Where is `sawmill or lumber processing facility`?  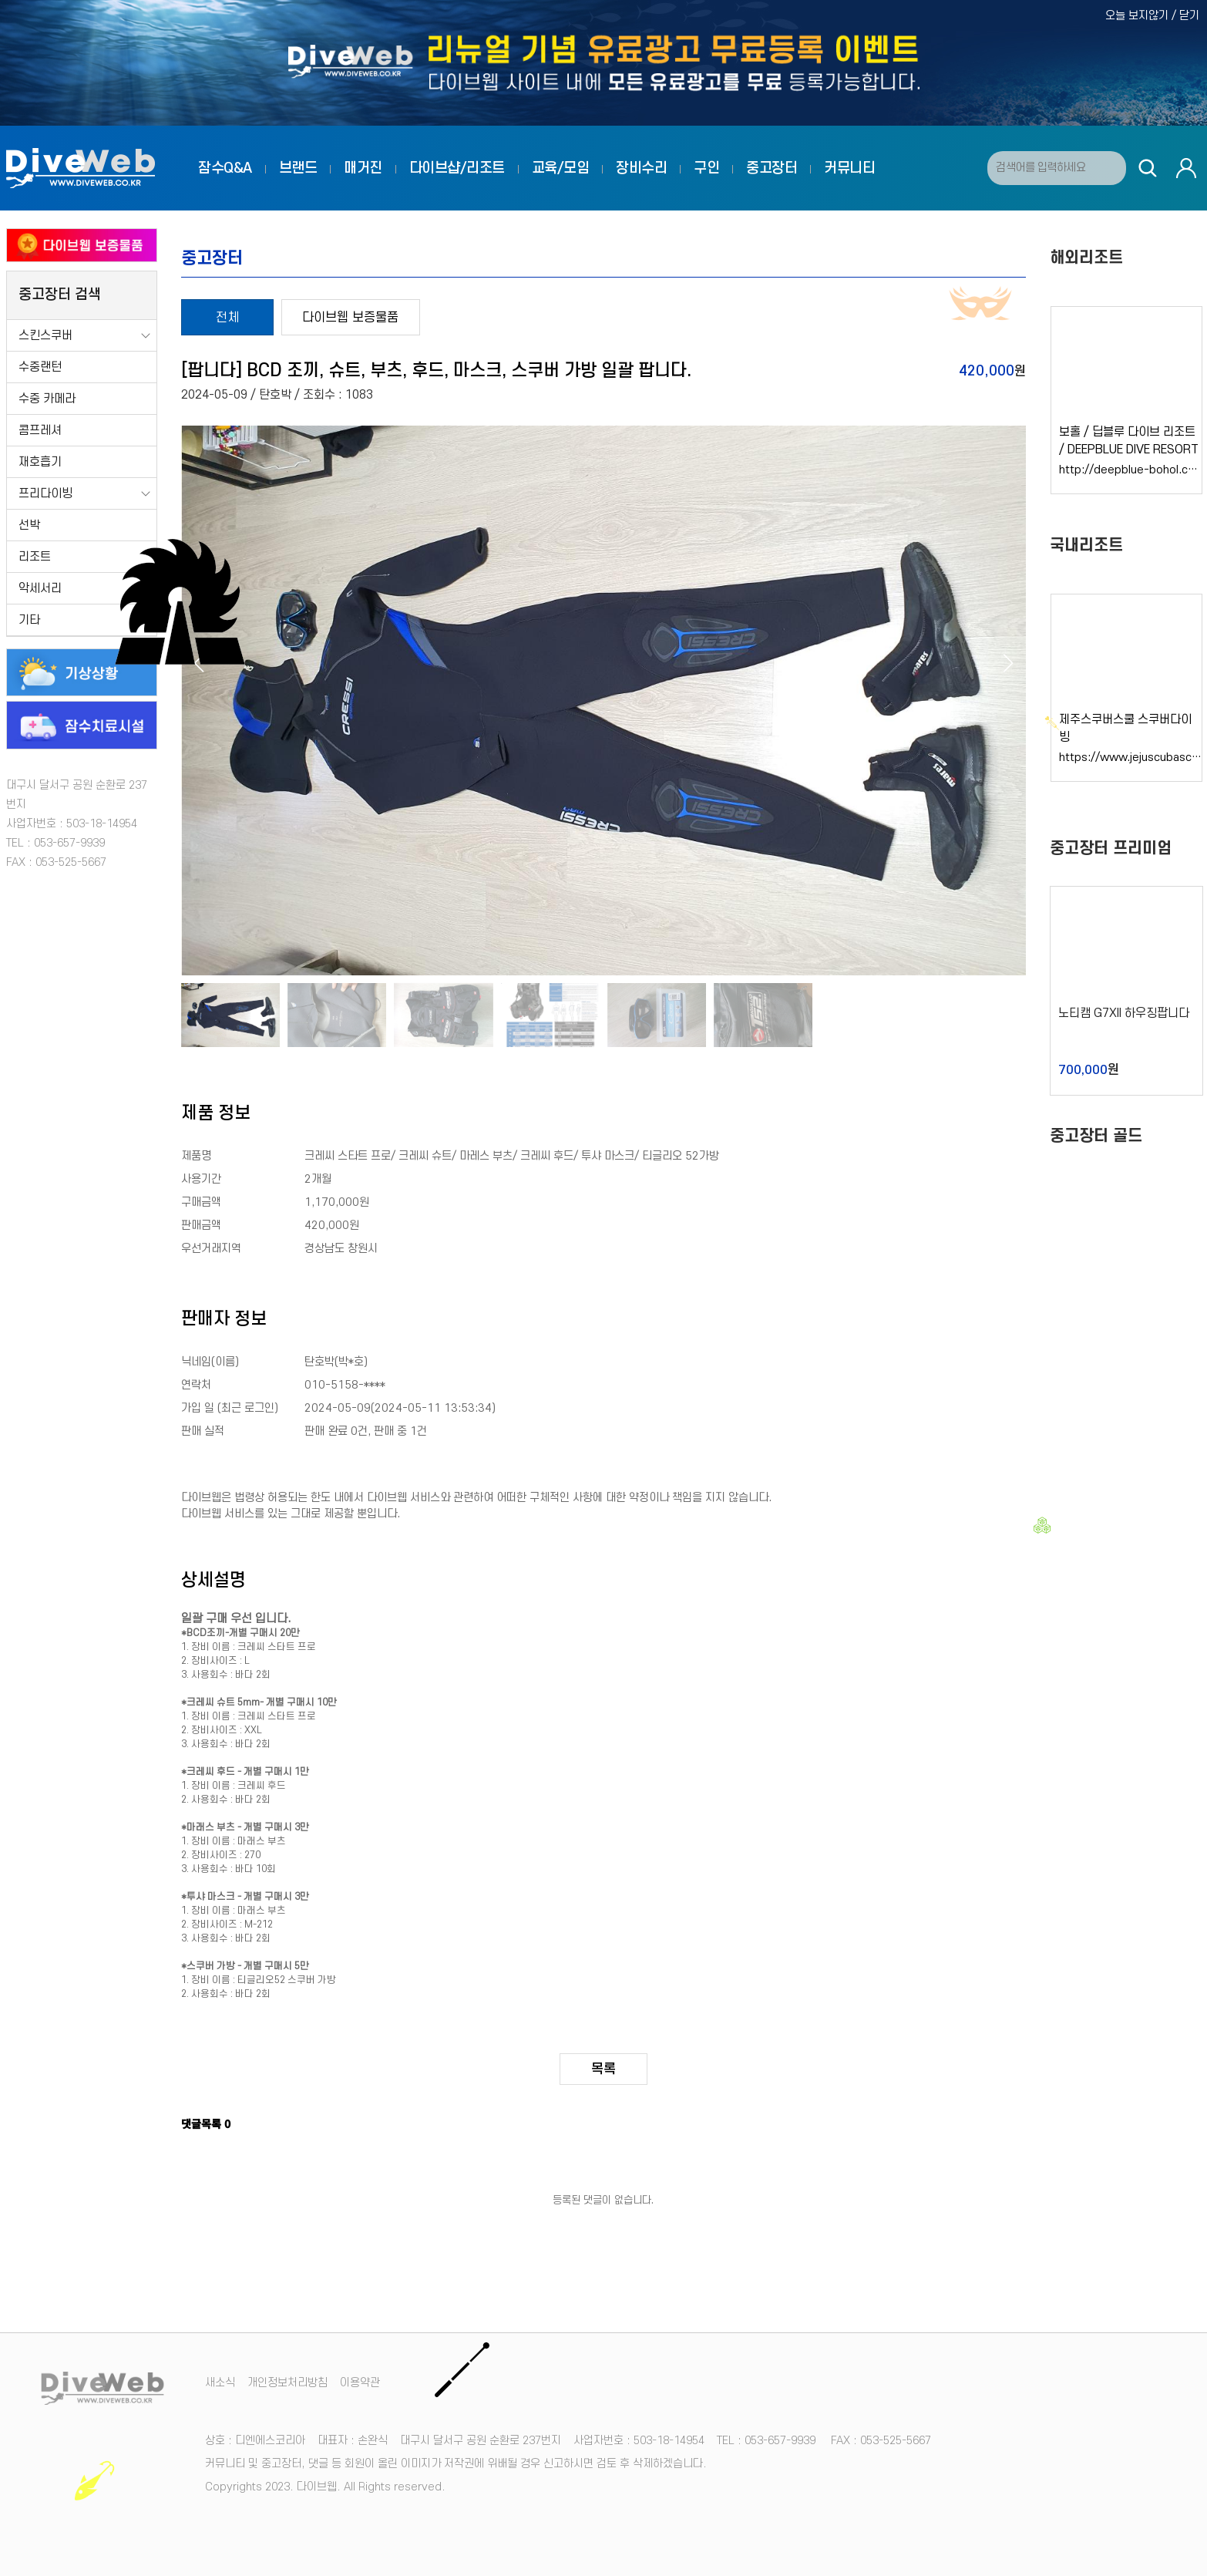 sawmill or lumber processing facility is located at coordinates (180, 598).